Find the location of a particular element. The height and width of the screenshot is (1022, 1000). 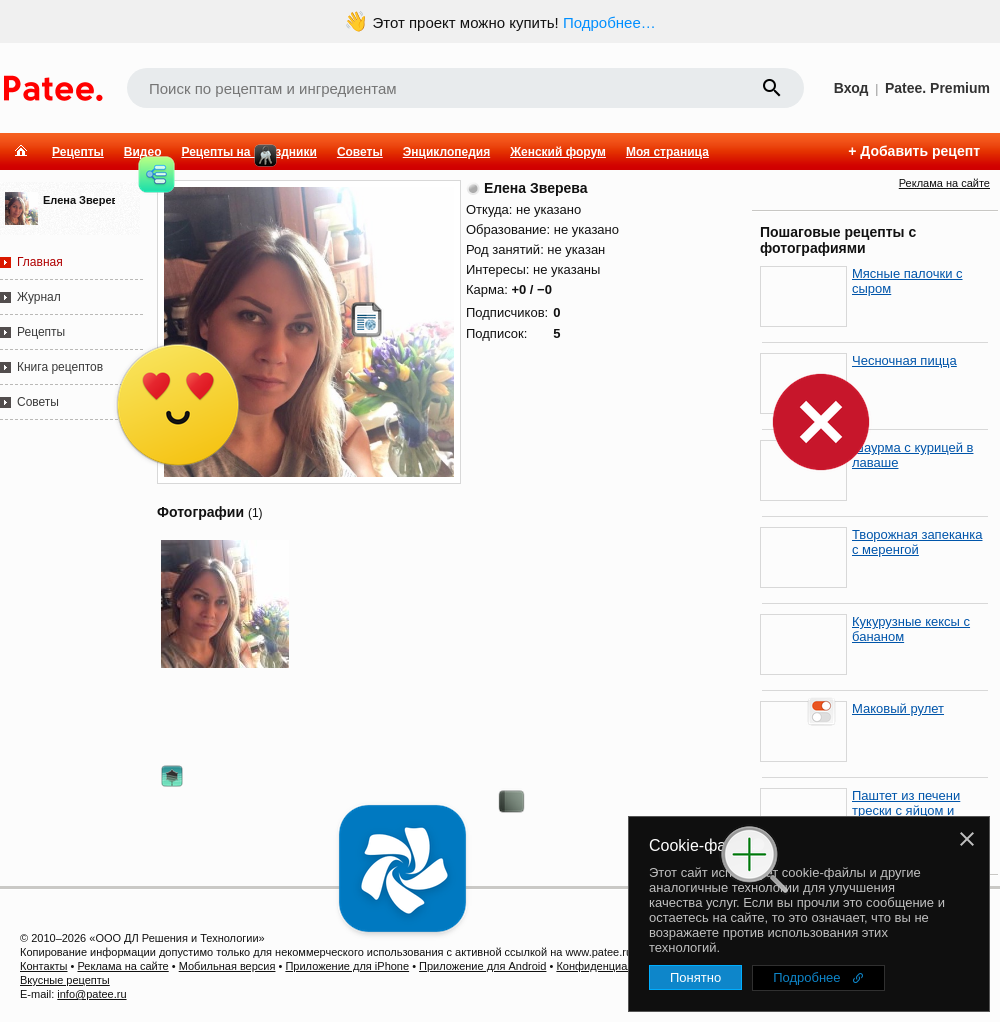

access your desktop folder is located at coordinates (511, 800).